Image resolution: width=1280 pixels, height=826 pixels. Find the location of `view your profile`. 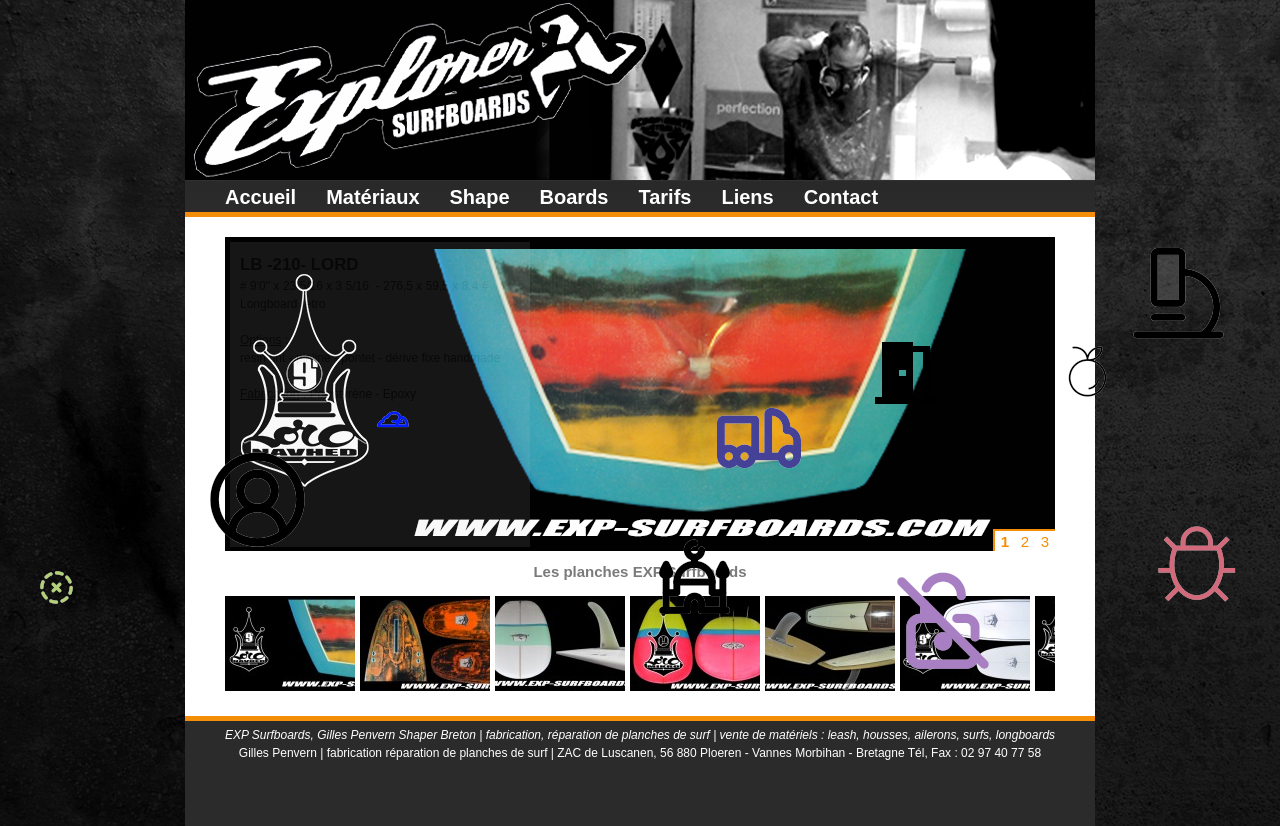

view your profile is located at coordinates (257, 499).